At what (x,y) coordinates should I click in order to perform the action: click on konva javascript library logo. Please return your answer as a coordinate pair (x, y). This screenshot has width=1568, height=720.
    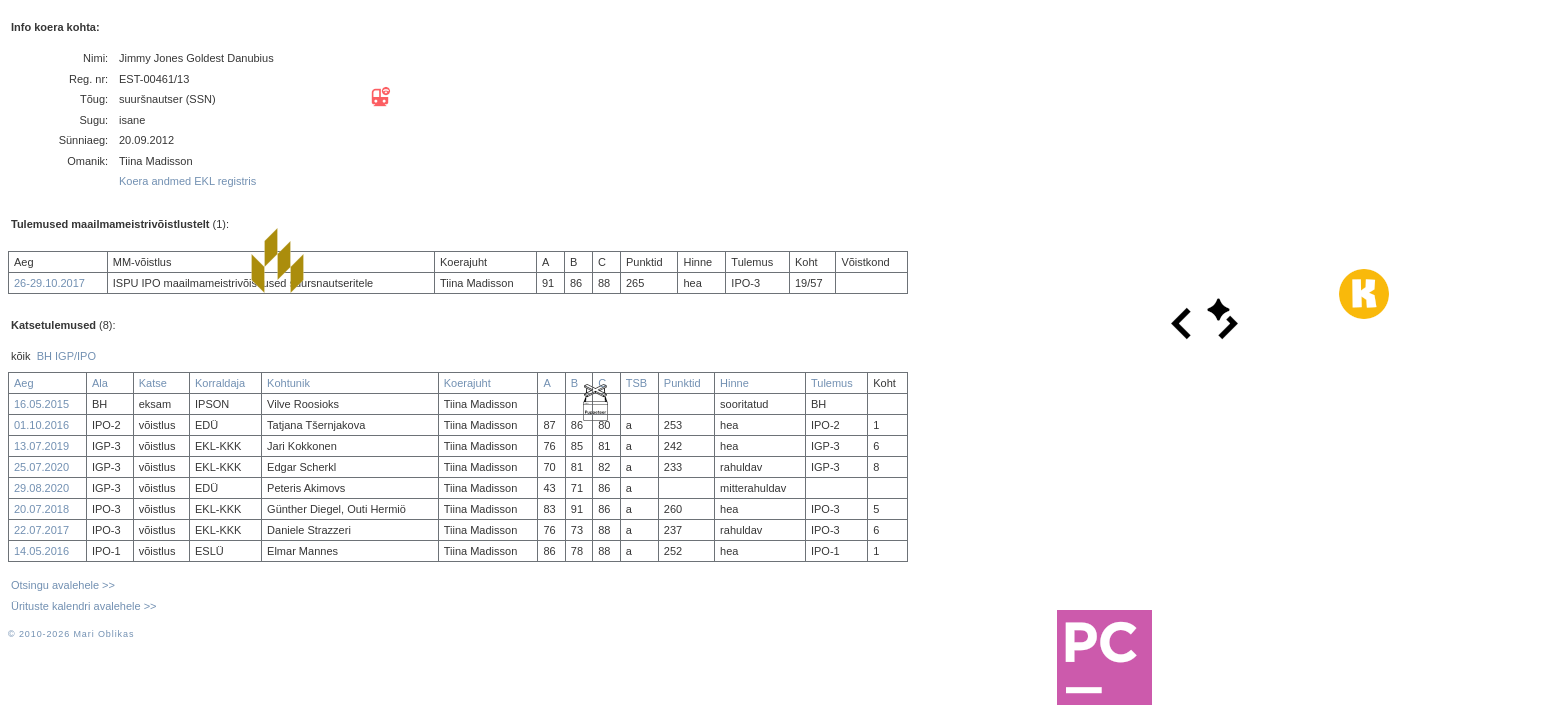
    Looking at the image, I should click on (1364, 294).